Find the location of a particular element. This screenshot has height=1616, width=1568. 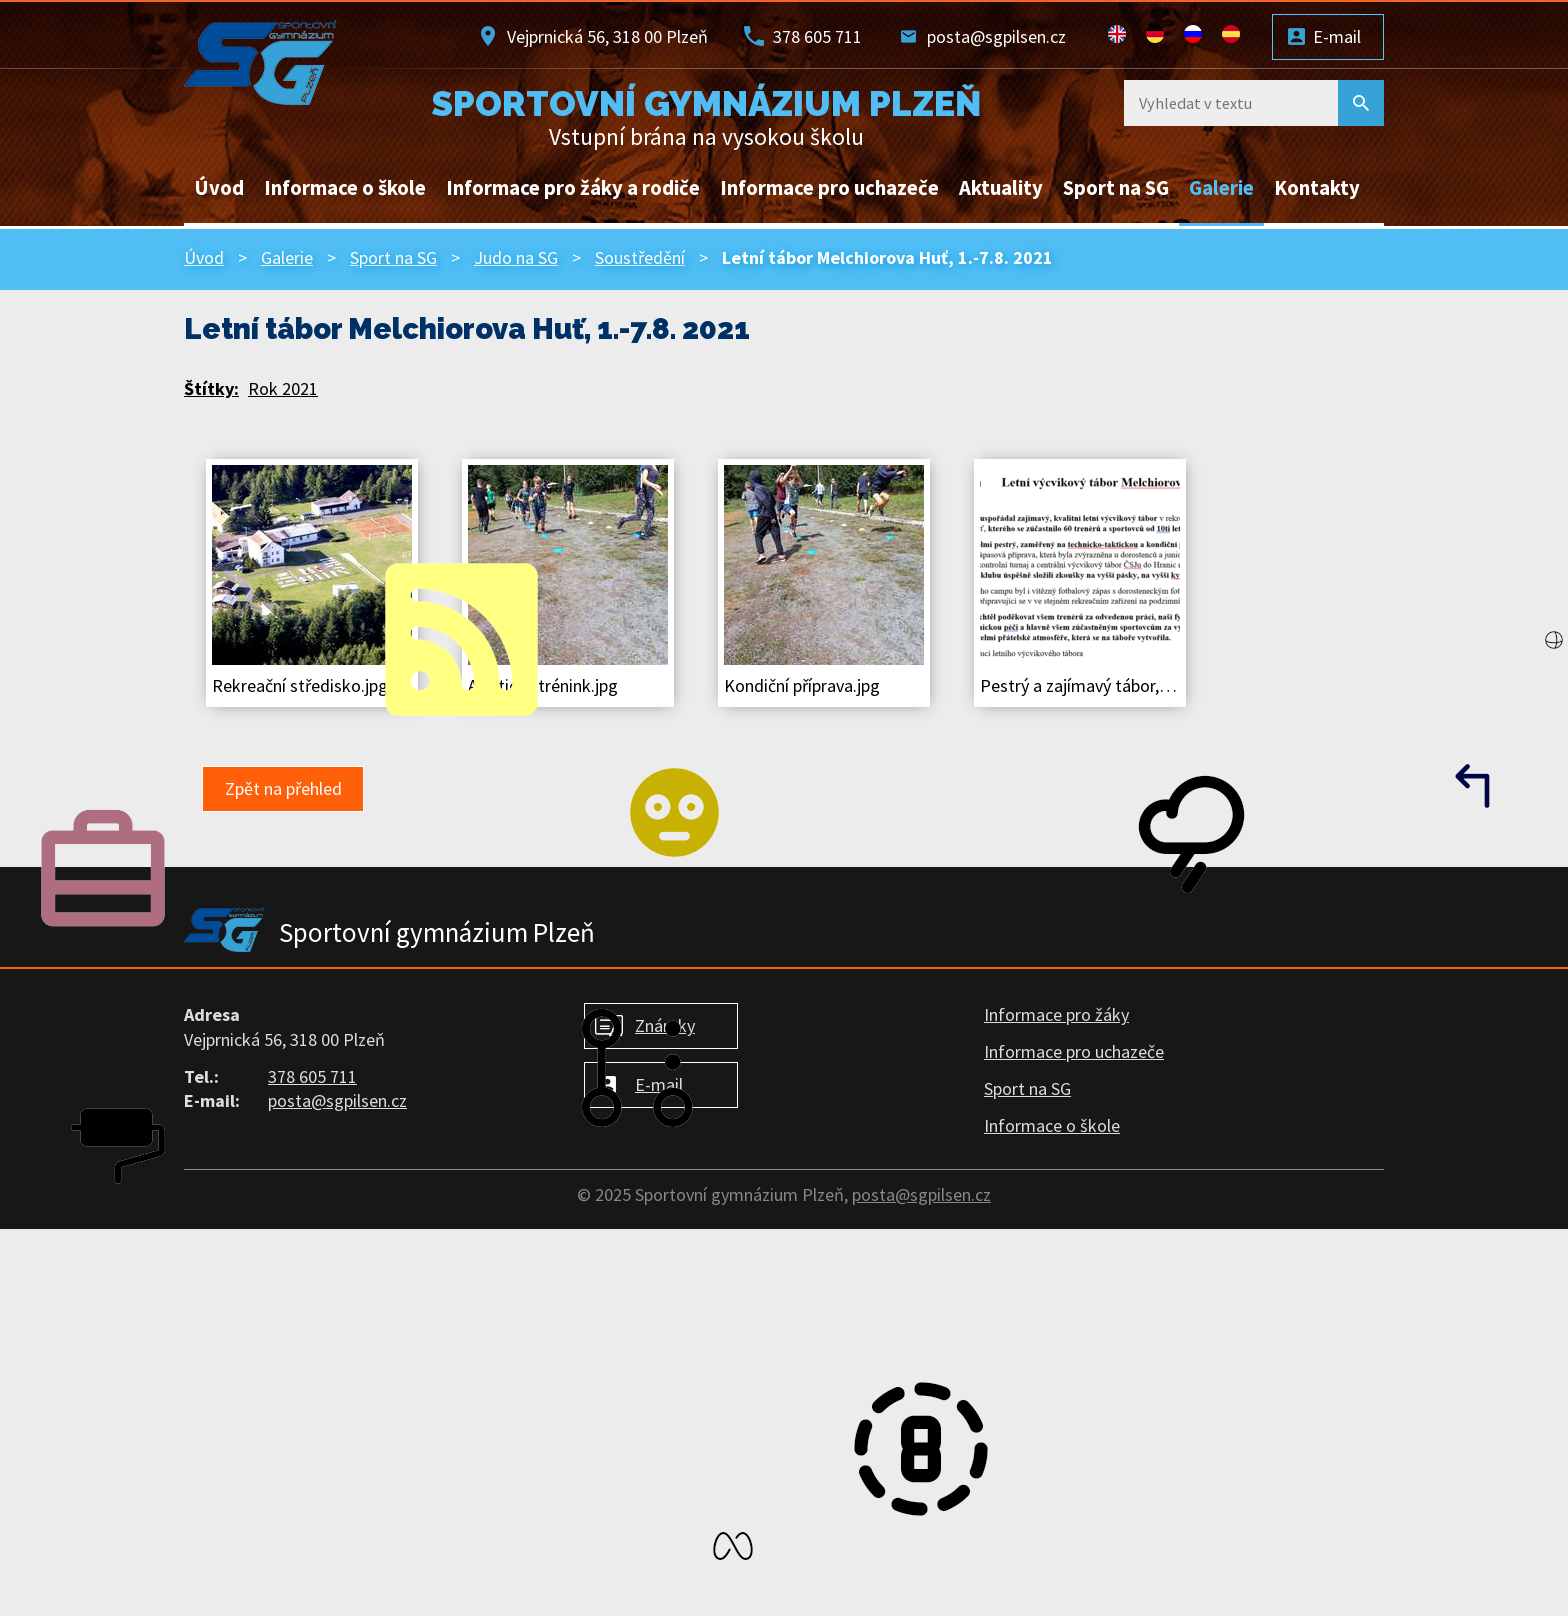

flushed or surprised reaction emoji is located at coordinates (674, 812).